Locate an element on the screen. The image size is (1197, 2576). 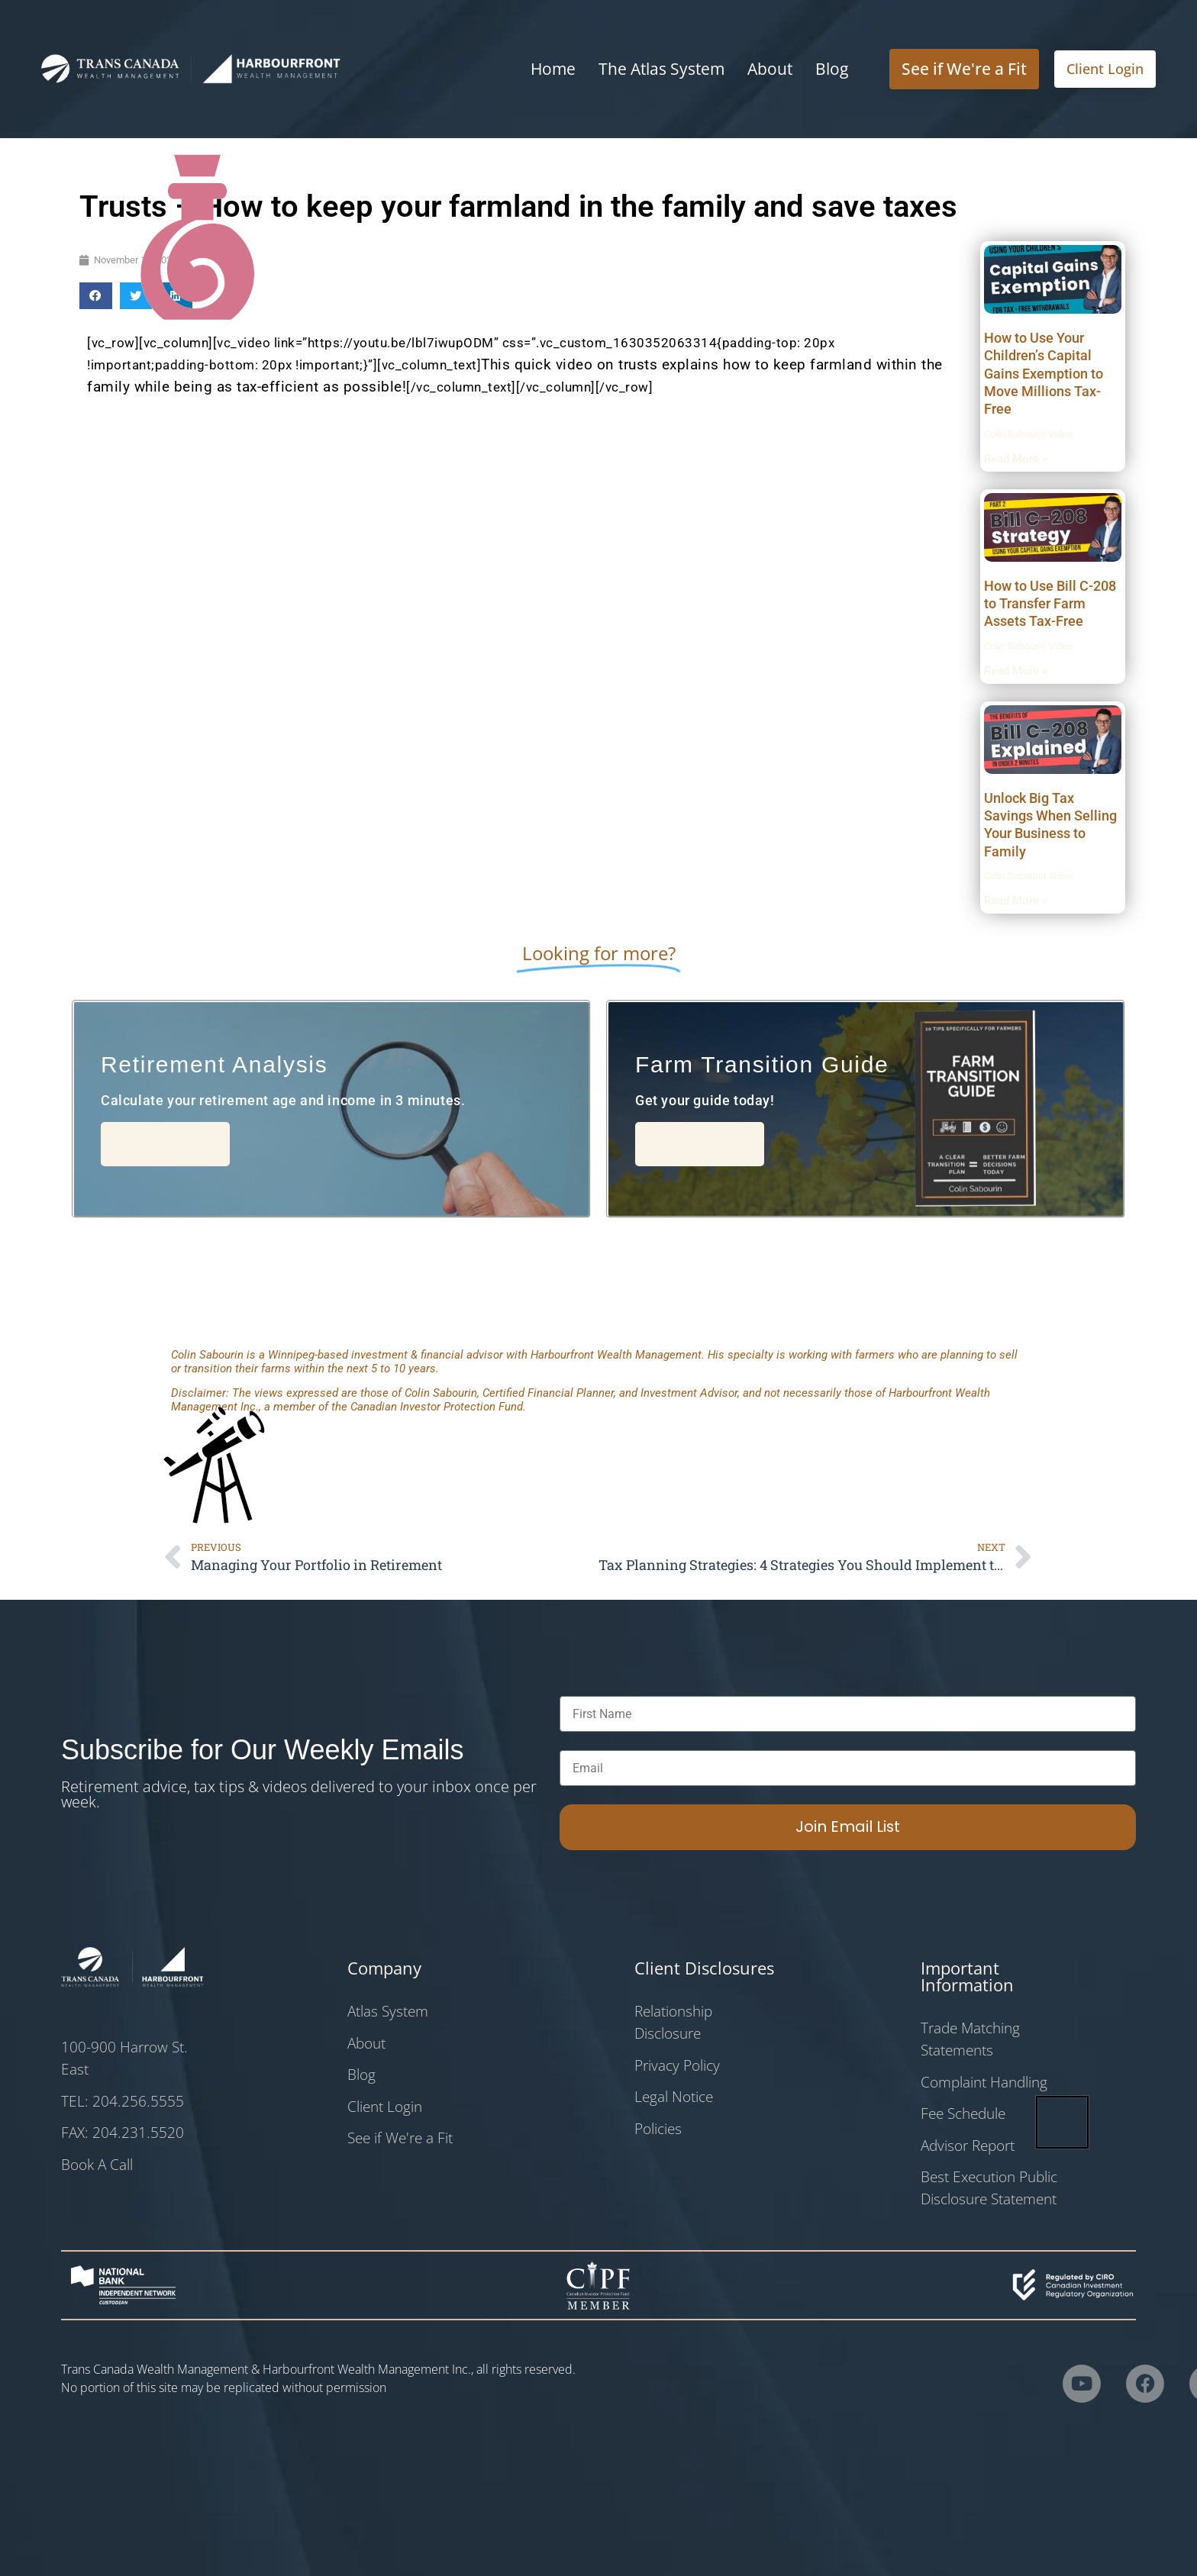
stop media playback is located at coordinates (1062, 2122).